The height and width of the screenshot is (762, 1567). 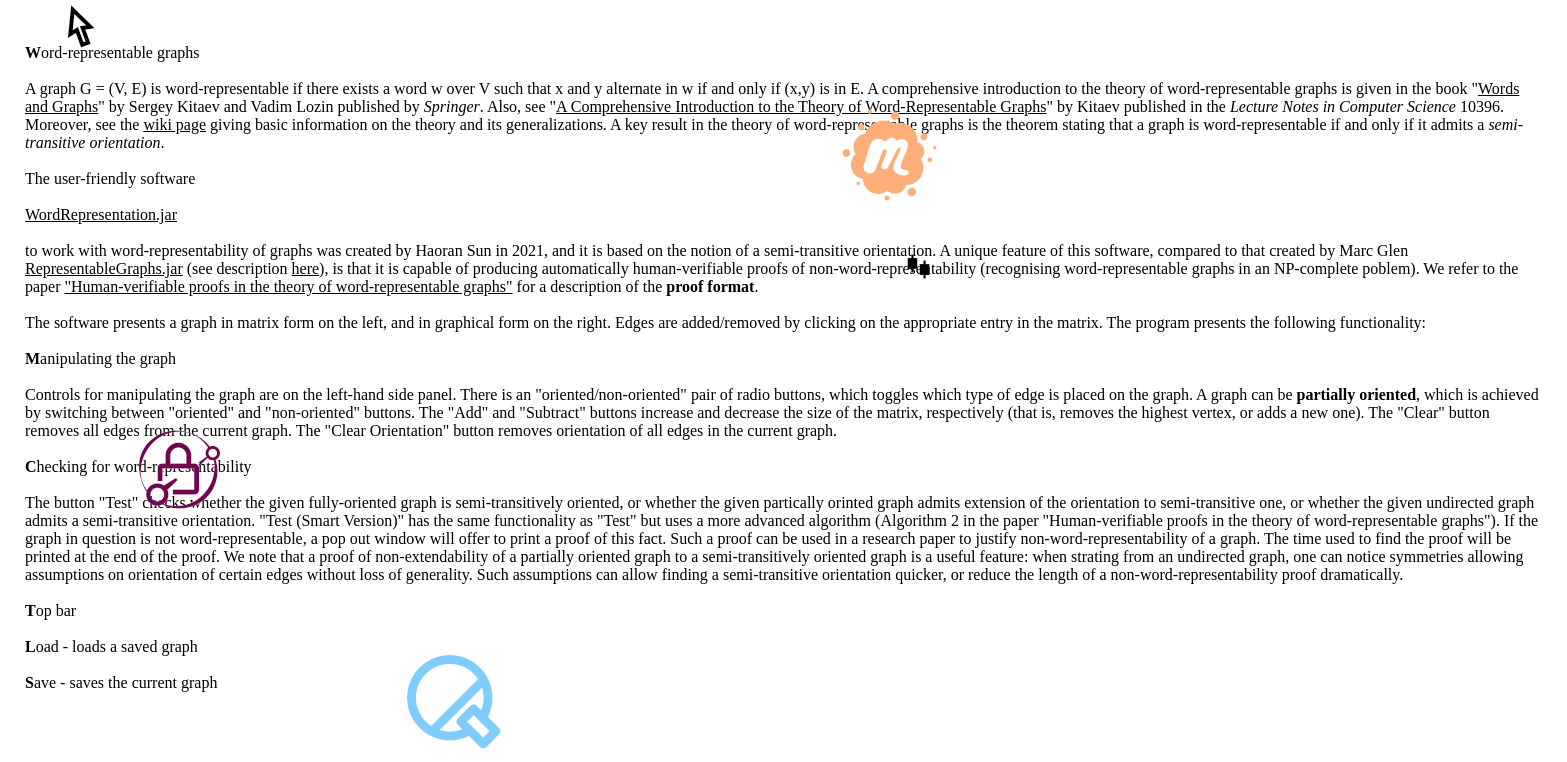 What do you see at coordinates (78, 26) in the screenshot?
I see `cursor pointer indicating selection mode` at bounding box center [78, 26].